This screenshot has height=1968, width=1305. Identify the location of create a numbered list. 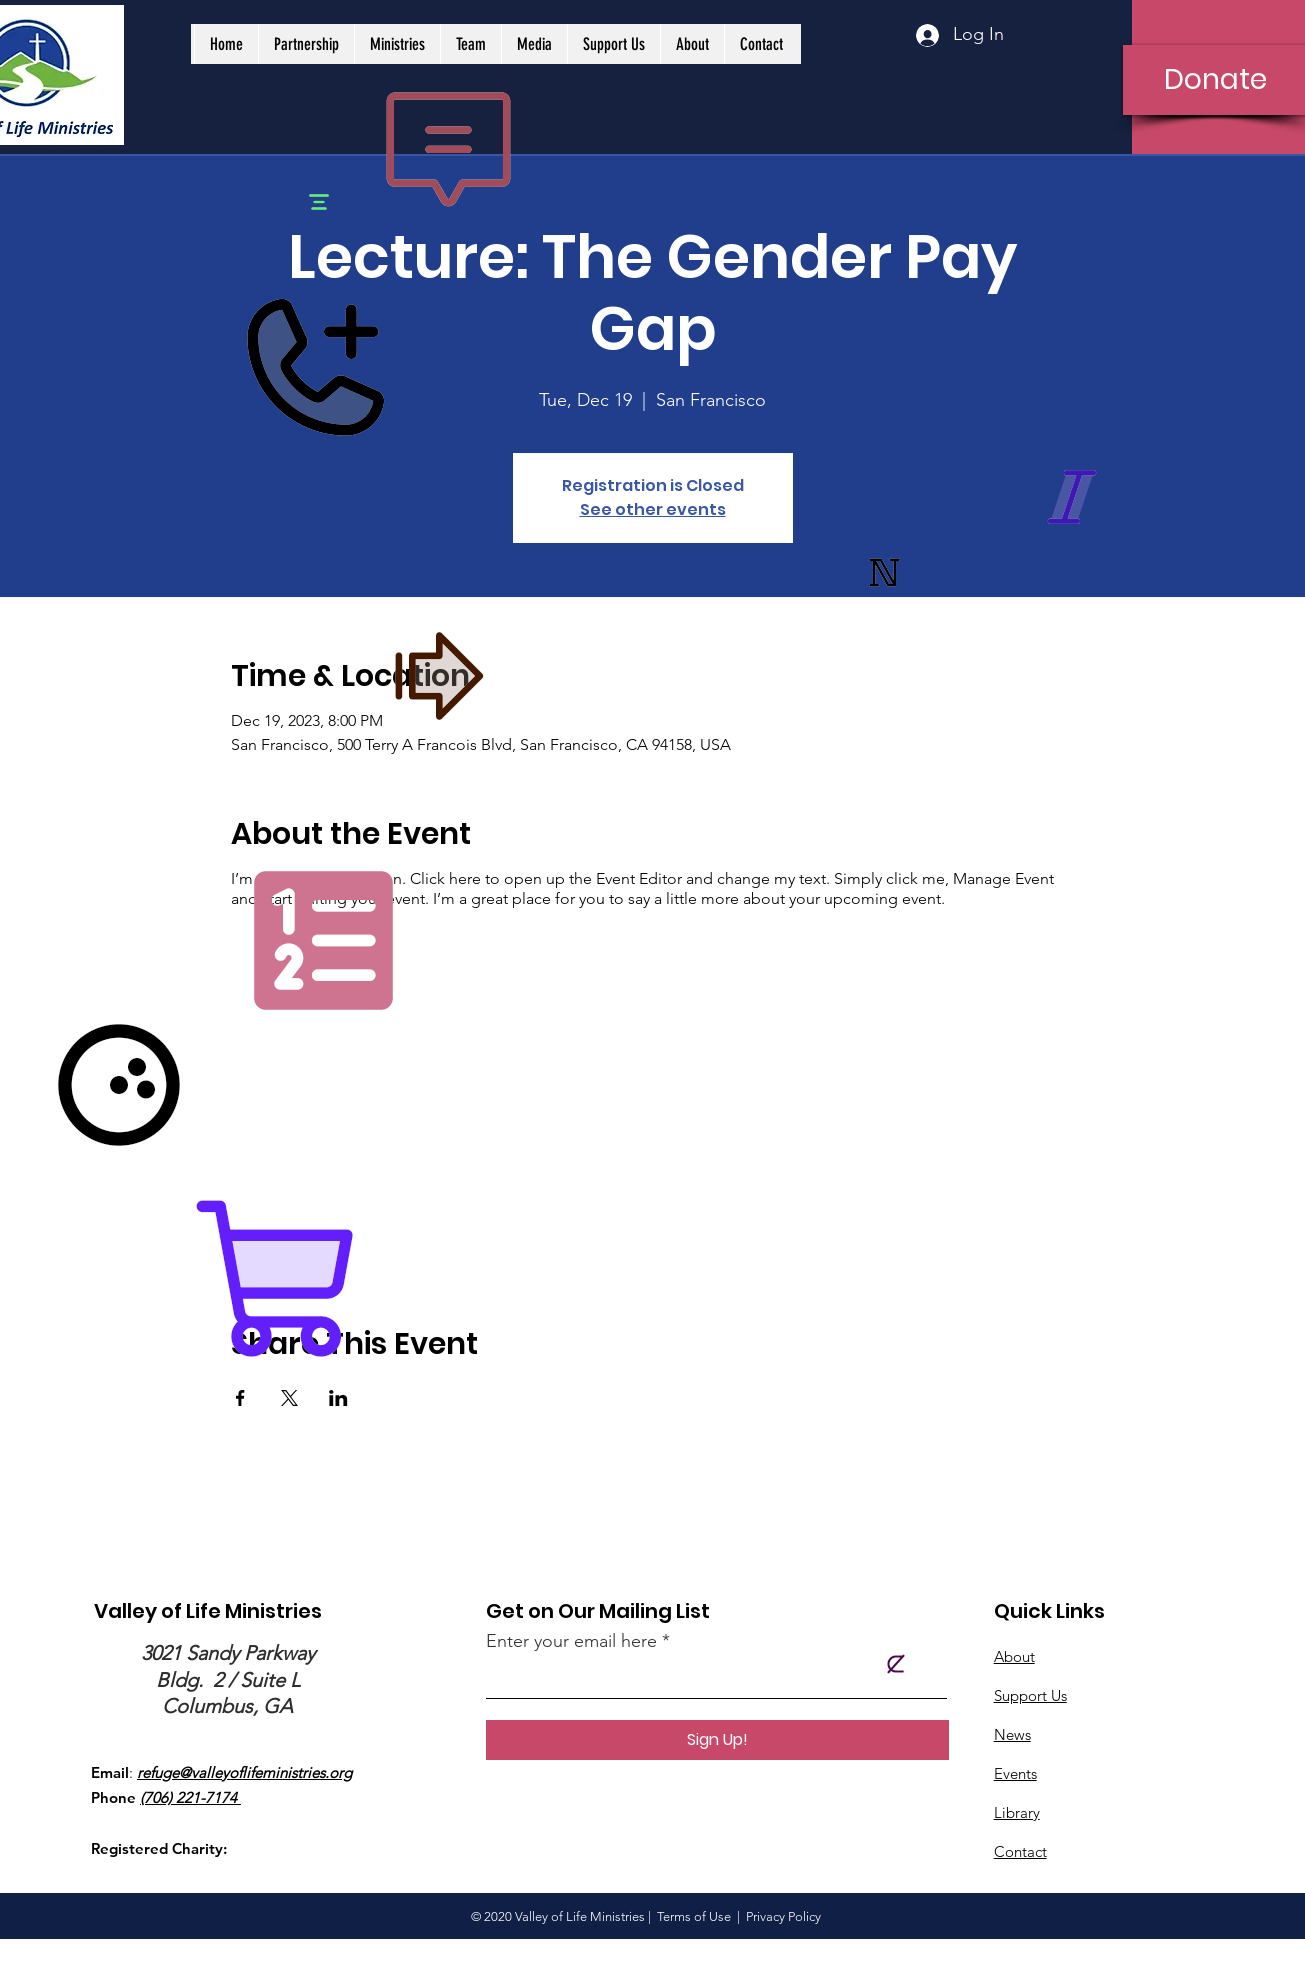
(323, 940).